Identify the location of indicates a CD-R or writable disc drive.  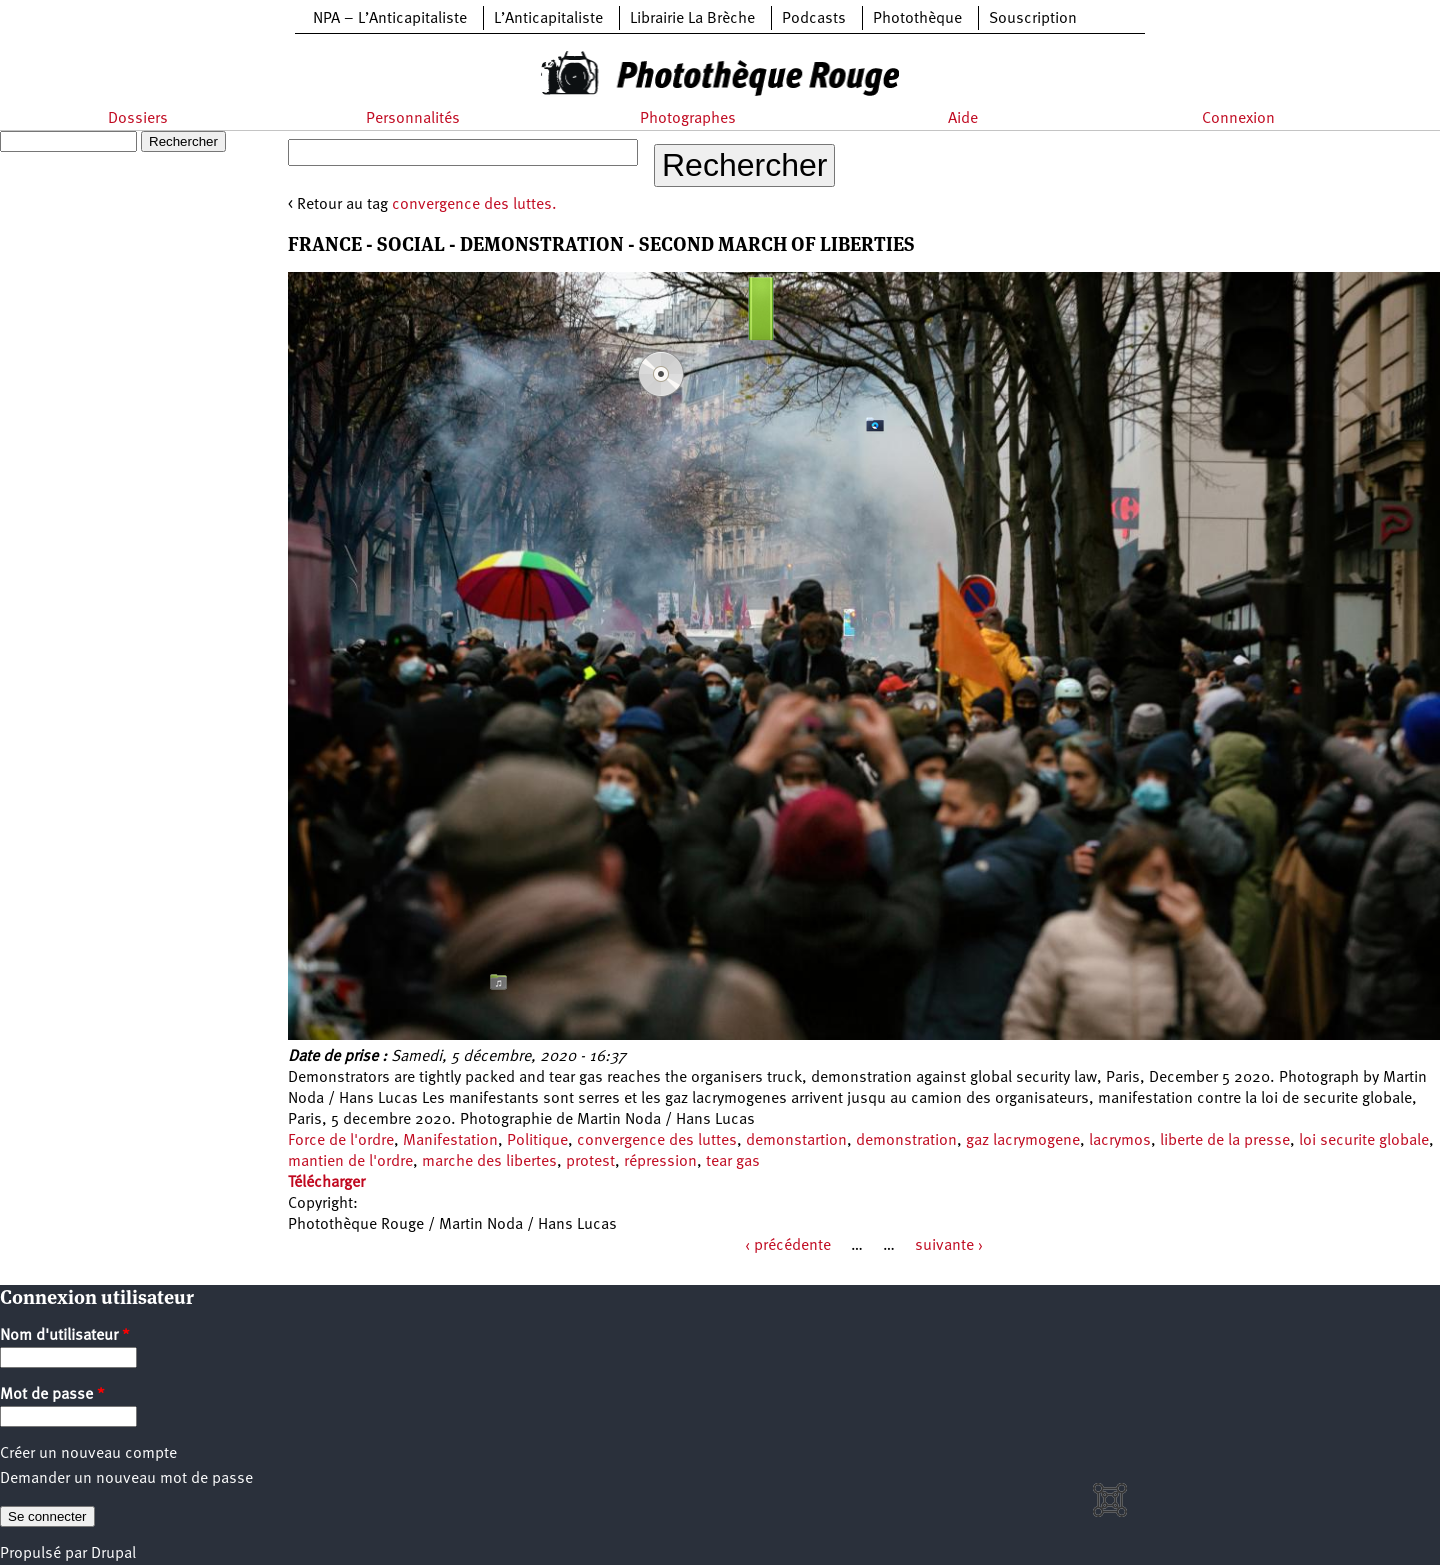
(661, 374).